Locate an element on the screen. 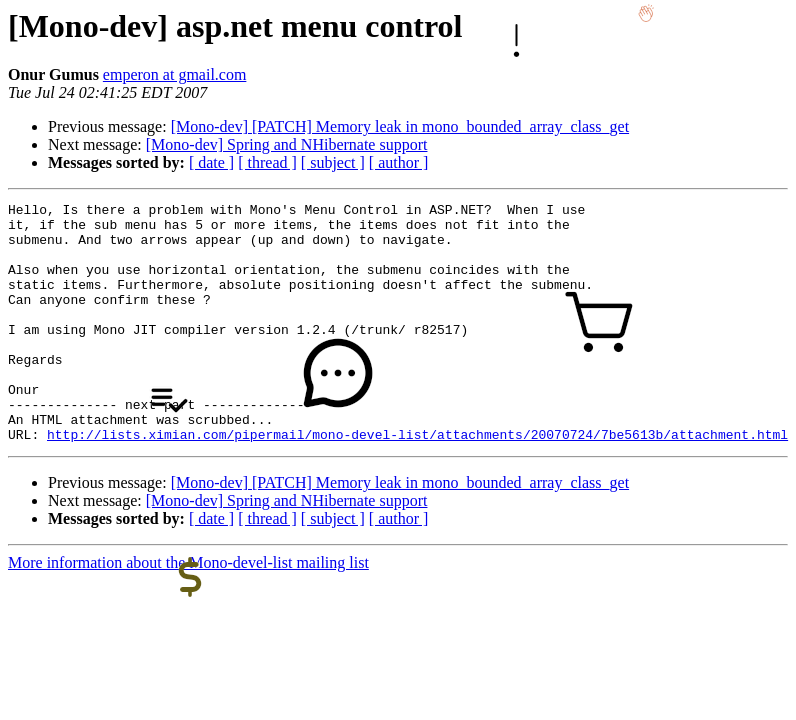 This screenshot has height=720, width=796. open chat or messaging is located at coordinates (338, 373).